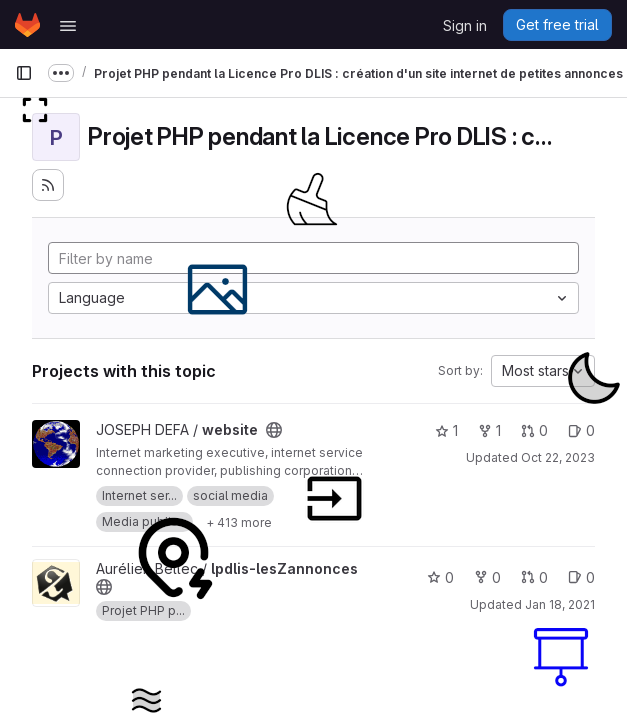  What do you see at coordinates (146, 700) in the screenshot?
I see `indicates water or aquatic features` at bounding box center [146, 700].